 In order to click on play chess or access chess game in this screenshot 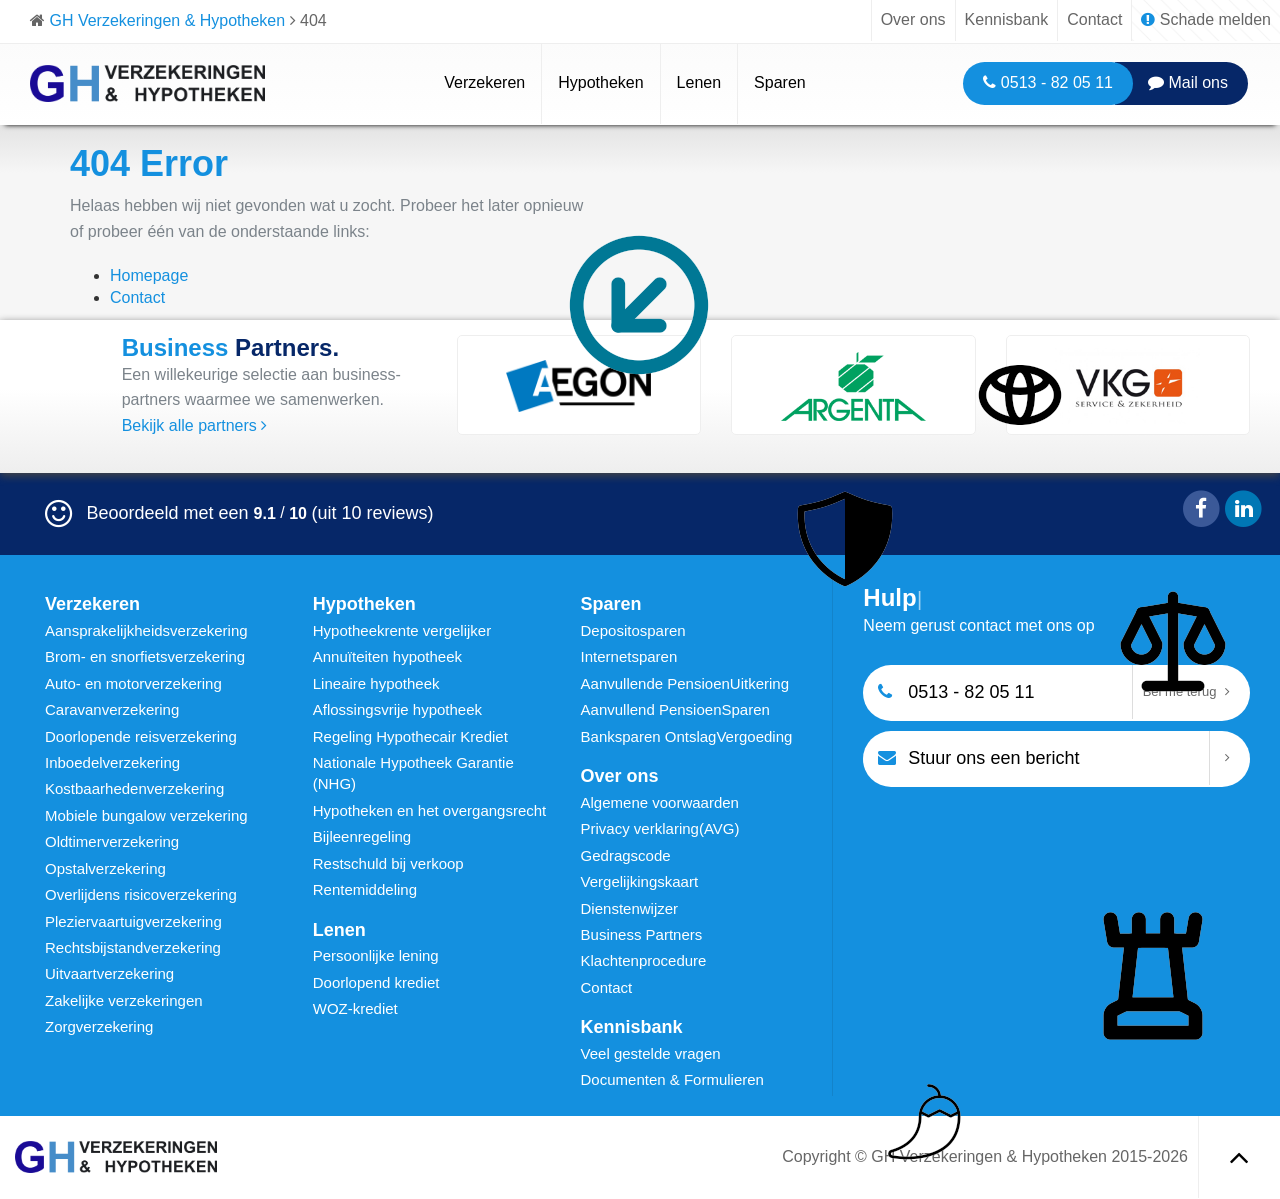, I will do `click(1153, 976)`.